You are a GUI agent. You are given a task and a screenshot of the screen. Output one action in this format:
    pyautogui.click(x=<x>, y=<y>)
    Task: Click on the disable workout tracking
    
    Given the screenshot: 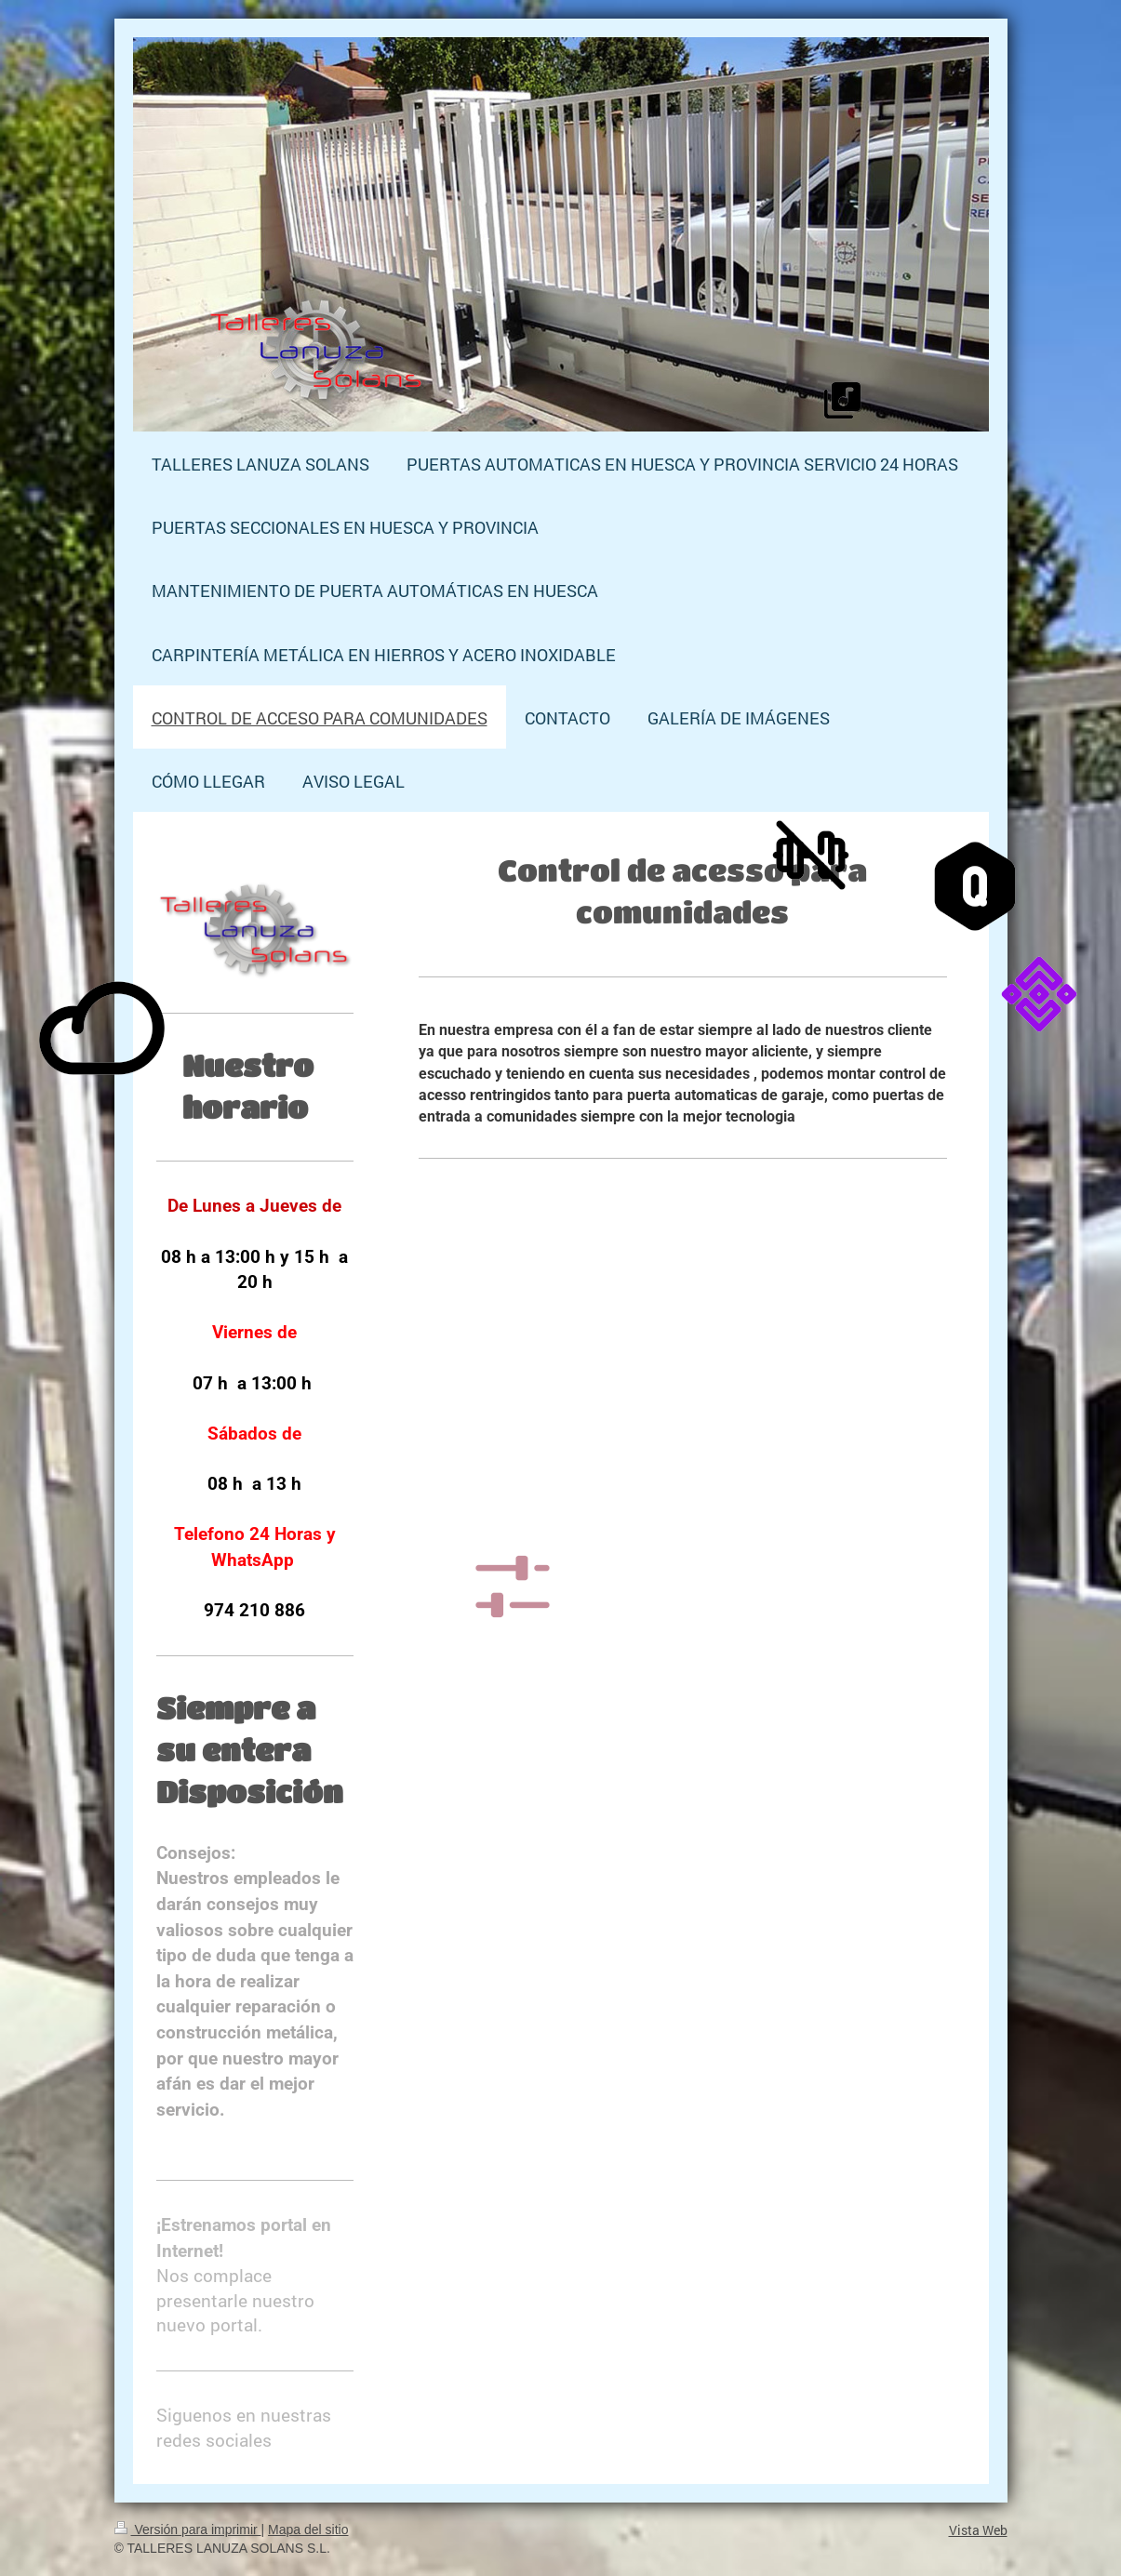 What is the action you would take?
    pyautogui.click(x=810, y=855)
    